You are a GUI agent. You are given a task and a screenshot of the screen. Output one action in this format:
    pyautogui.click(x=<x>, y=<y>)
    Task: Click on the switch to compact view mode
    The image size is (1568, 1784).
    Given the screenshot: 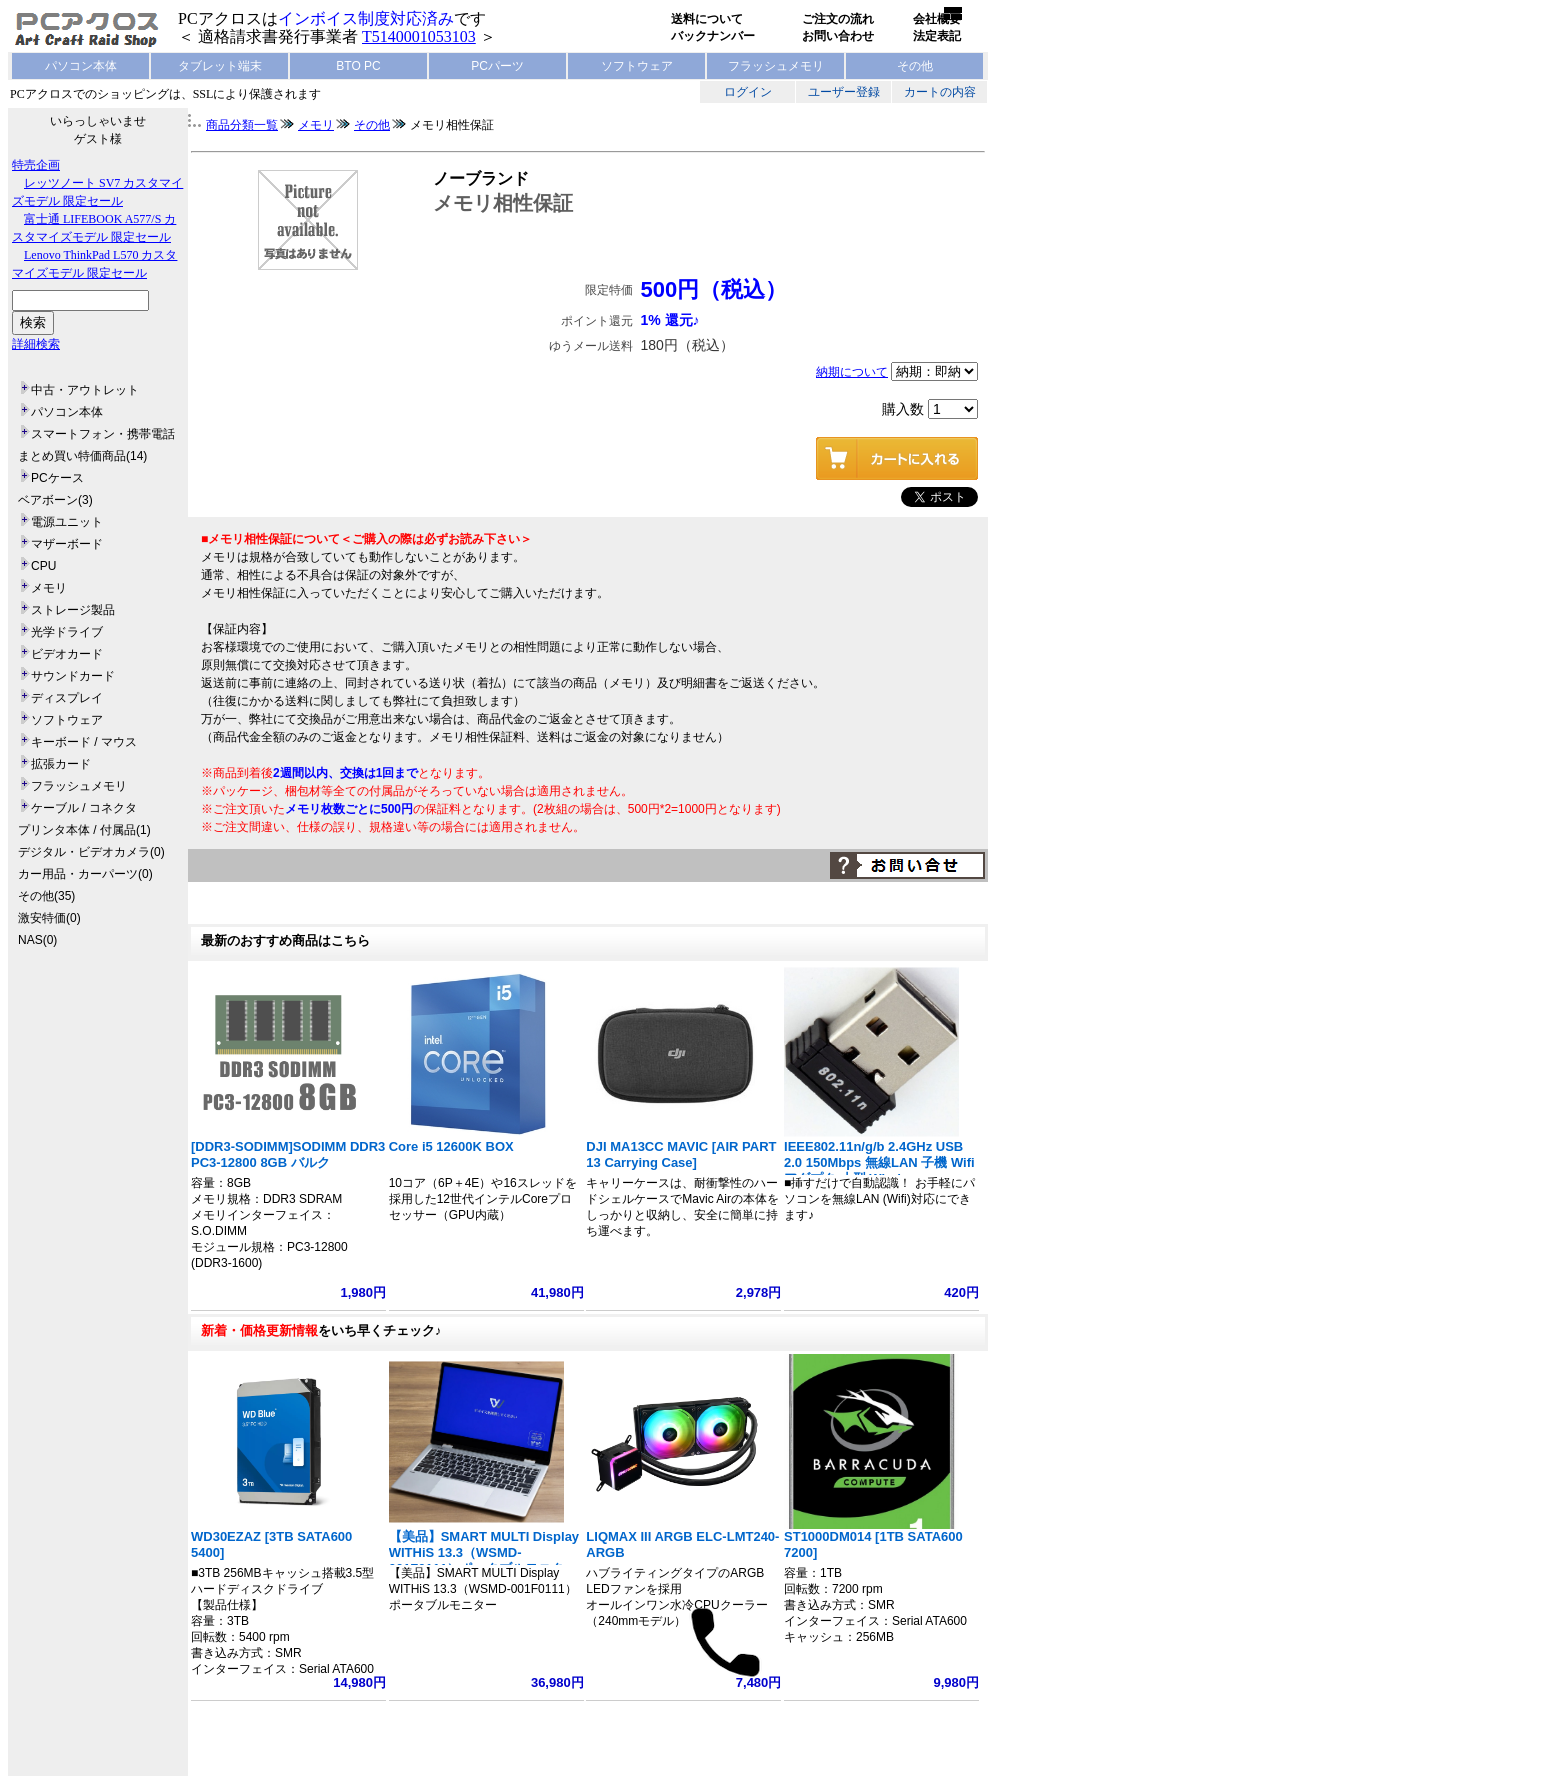 What is the action you would take?
    pyautogui.click(x=952, y=13)
    